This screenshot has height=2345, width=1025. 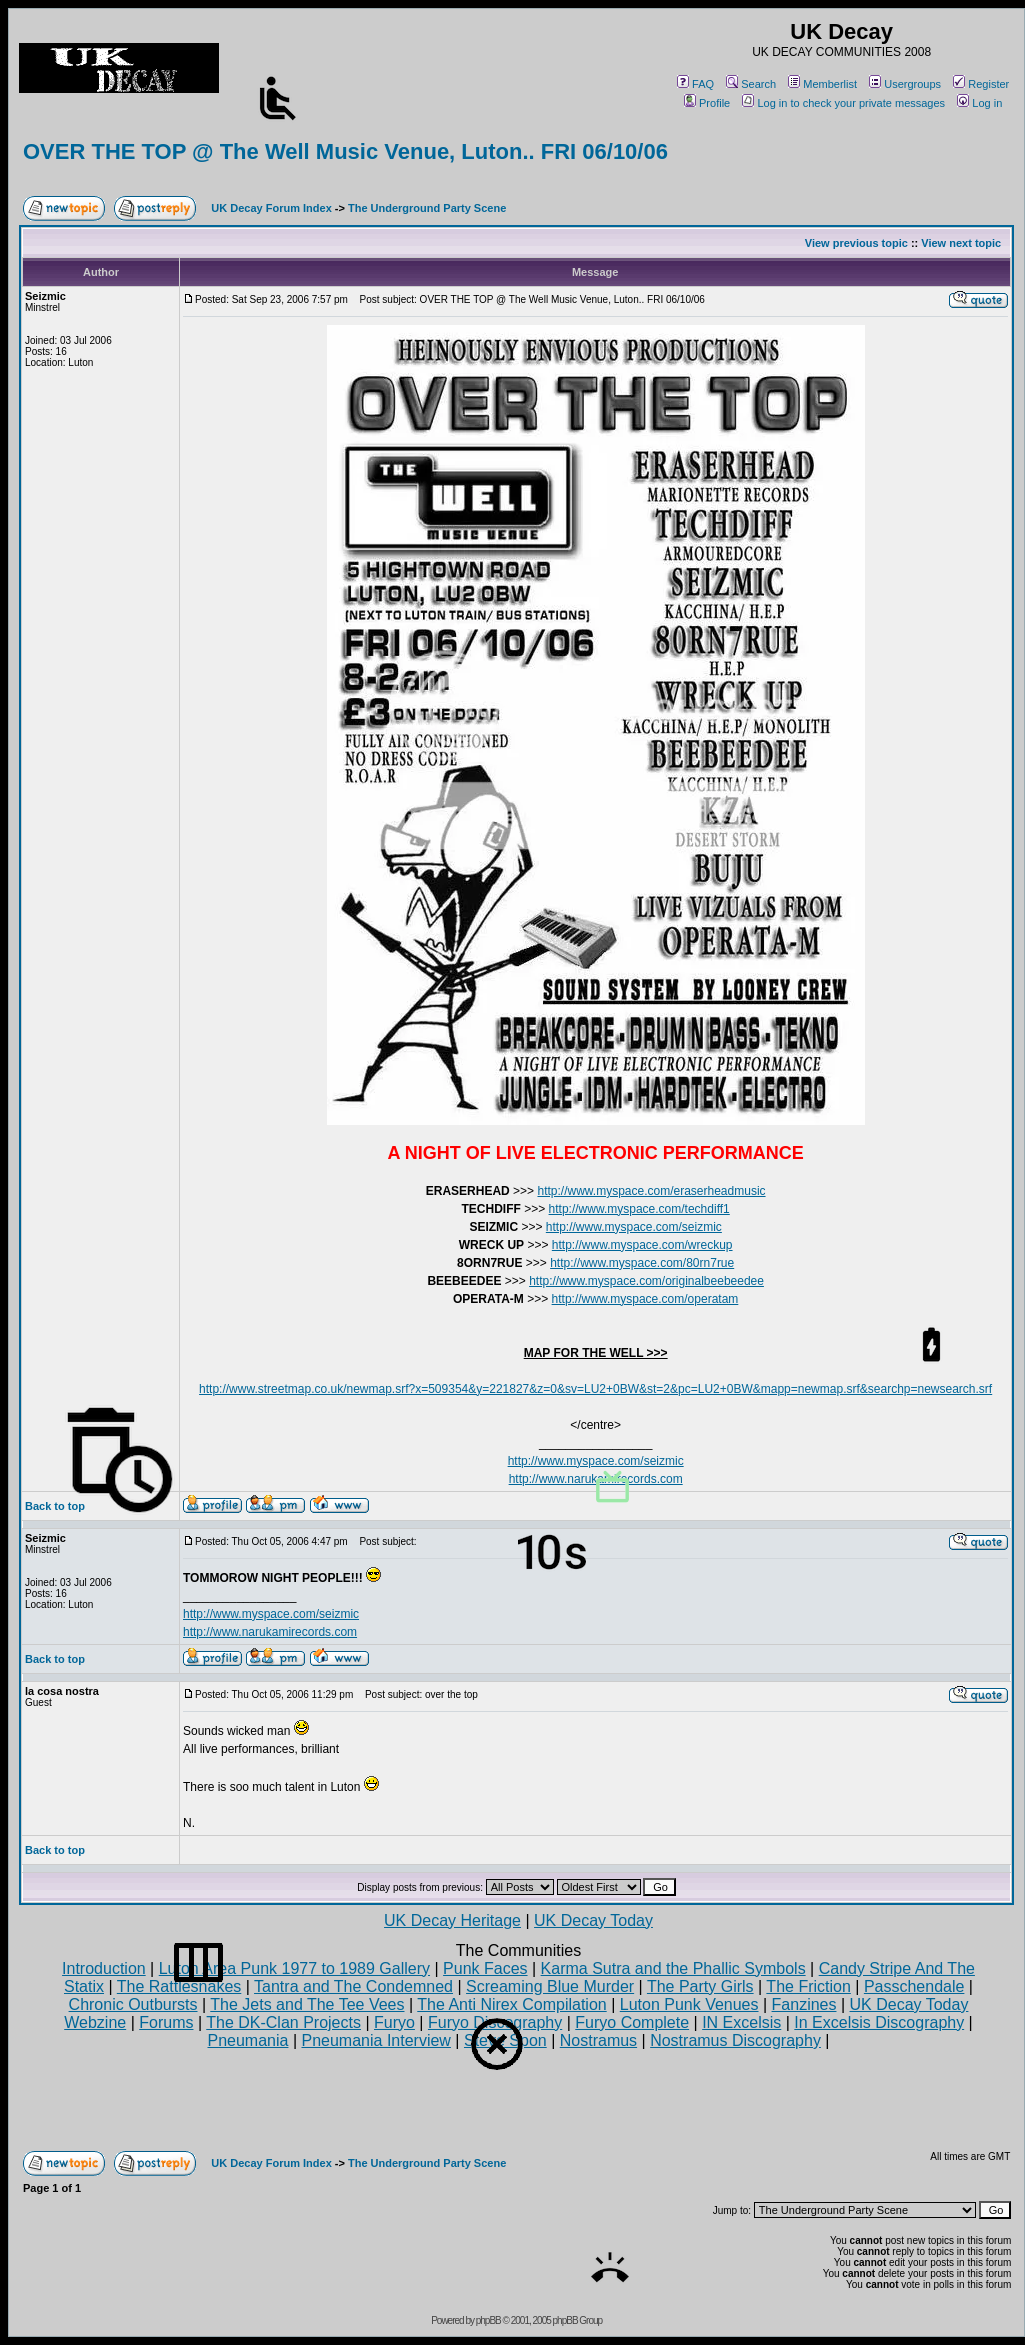 I want to click on enable auto-delete for items after a set time, so click(x=120, y=1460).